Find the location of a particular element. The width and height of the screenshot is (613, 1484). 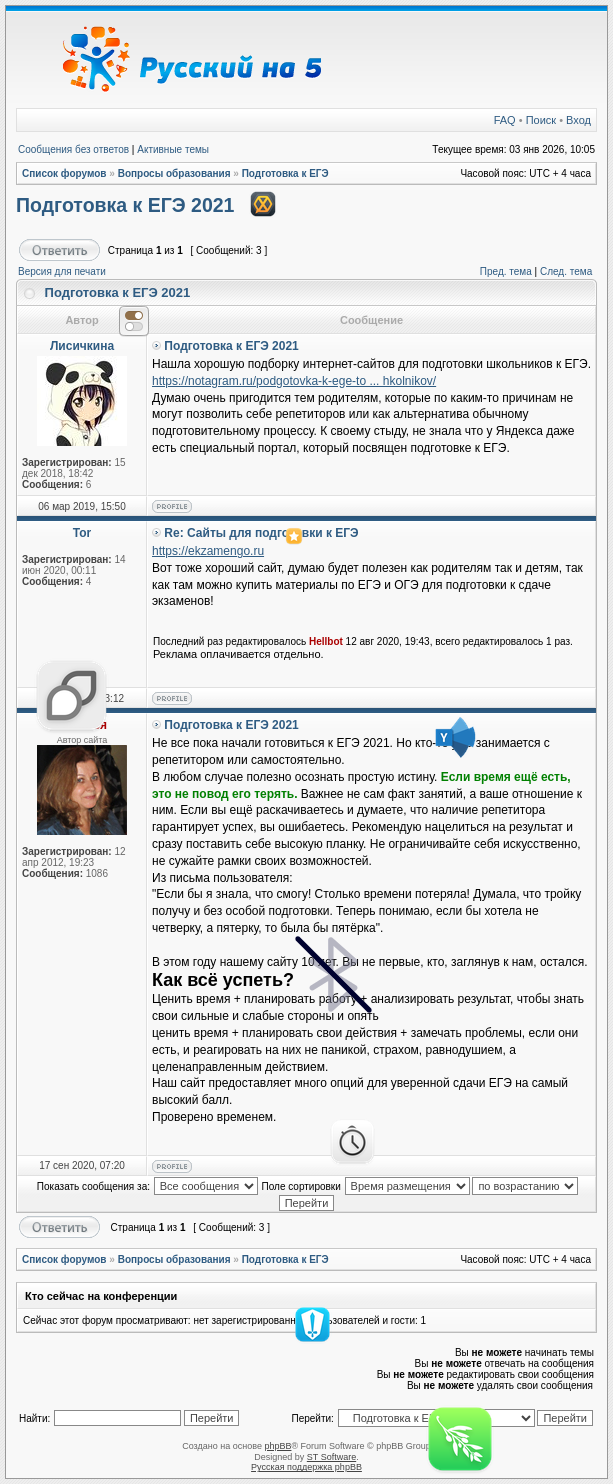

view featured applications is located at coordinates (294, 536).